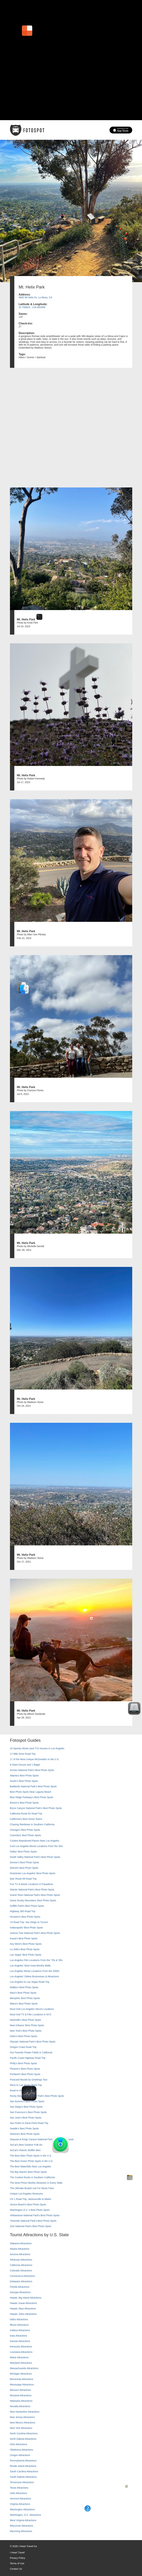 This screenshot has width=142, height=2576. I want to click on create a bootable USB drive, so click(134, 1708).